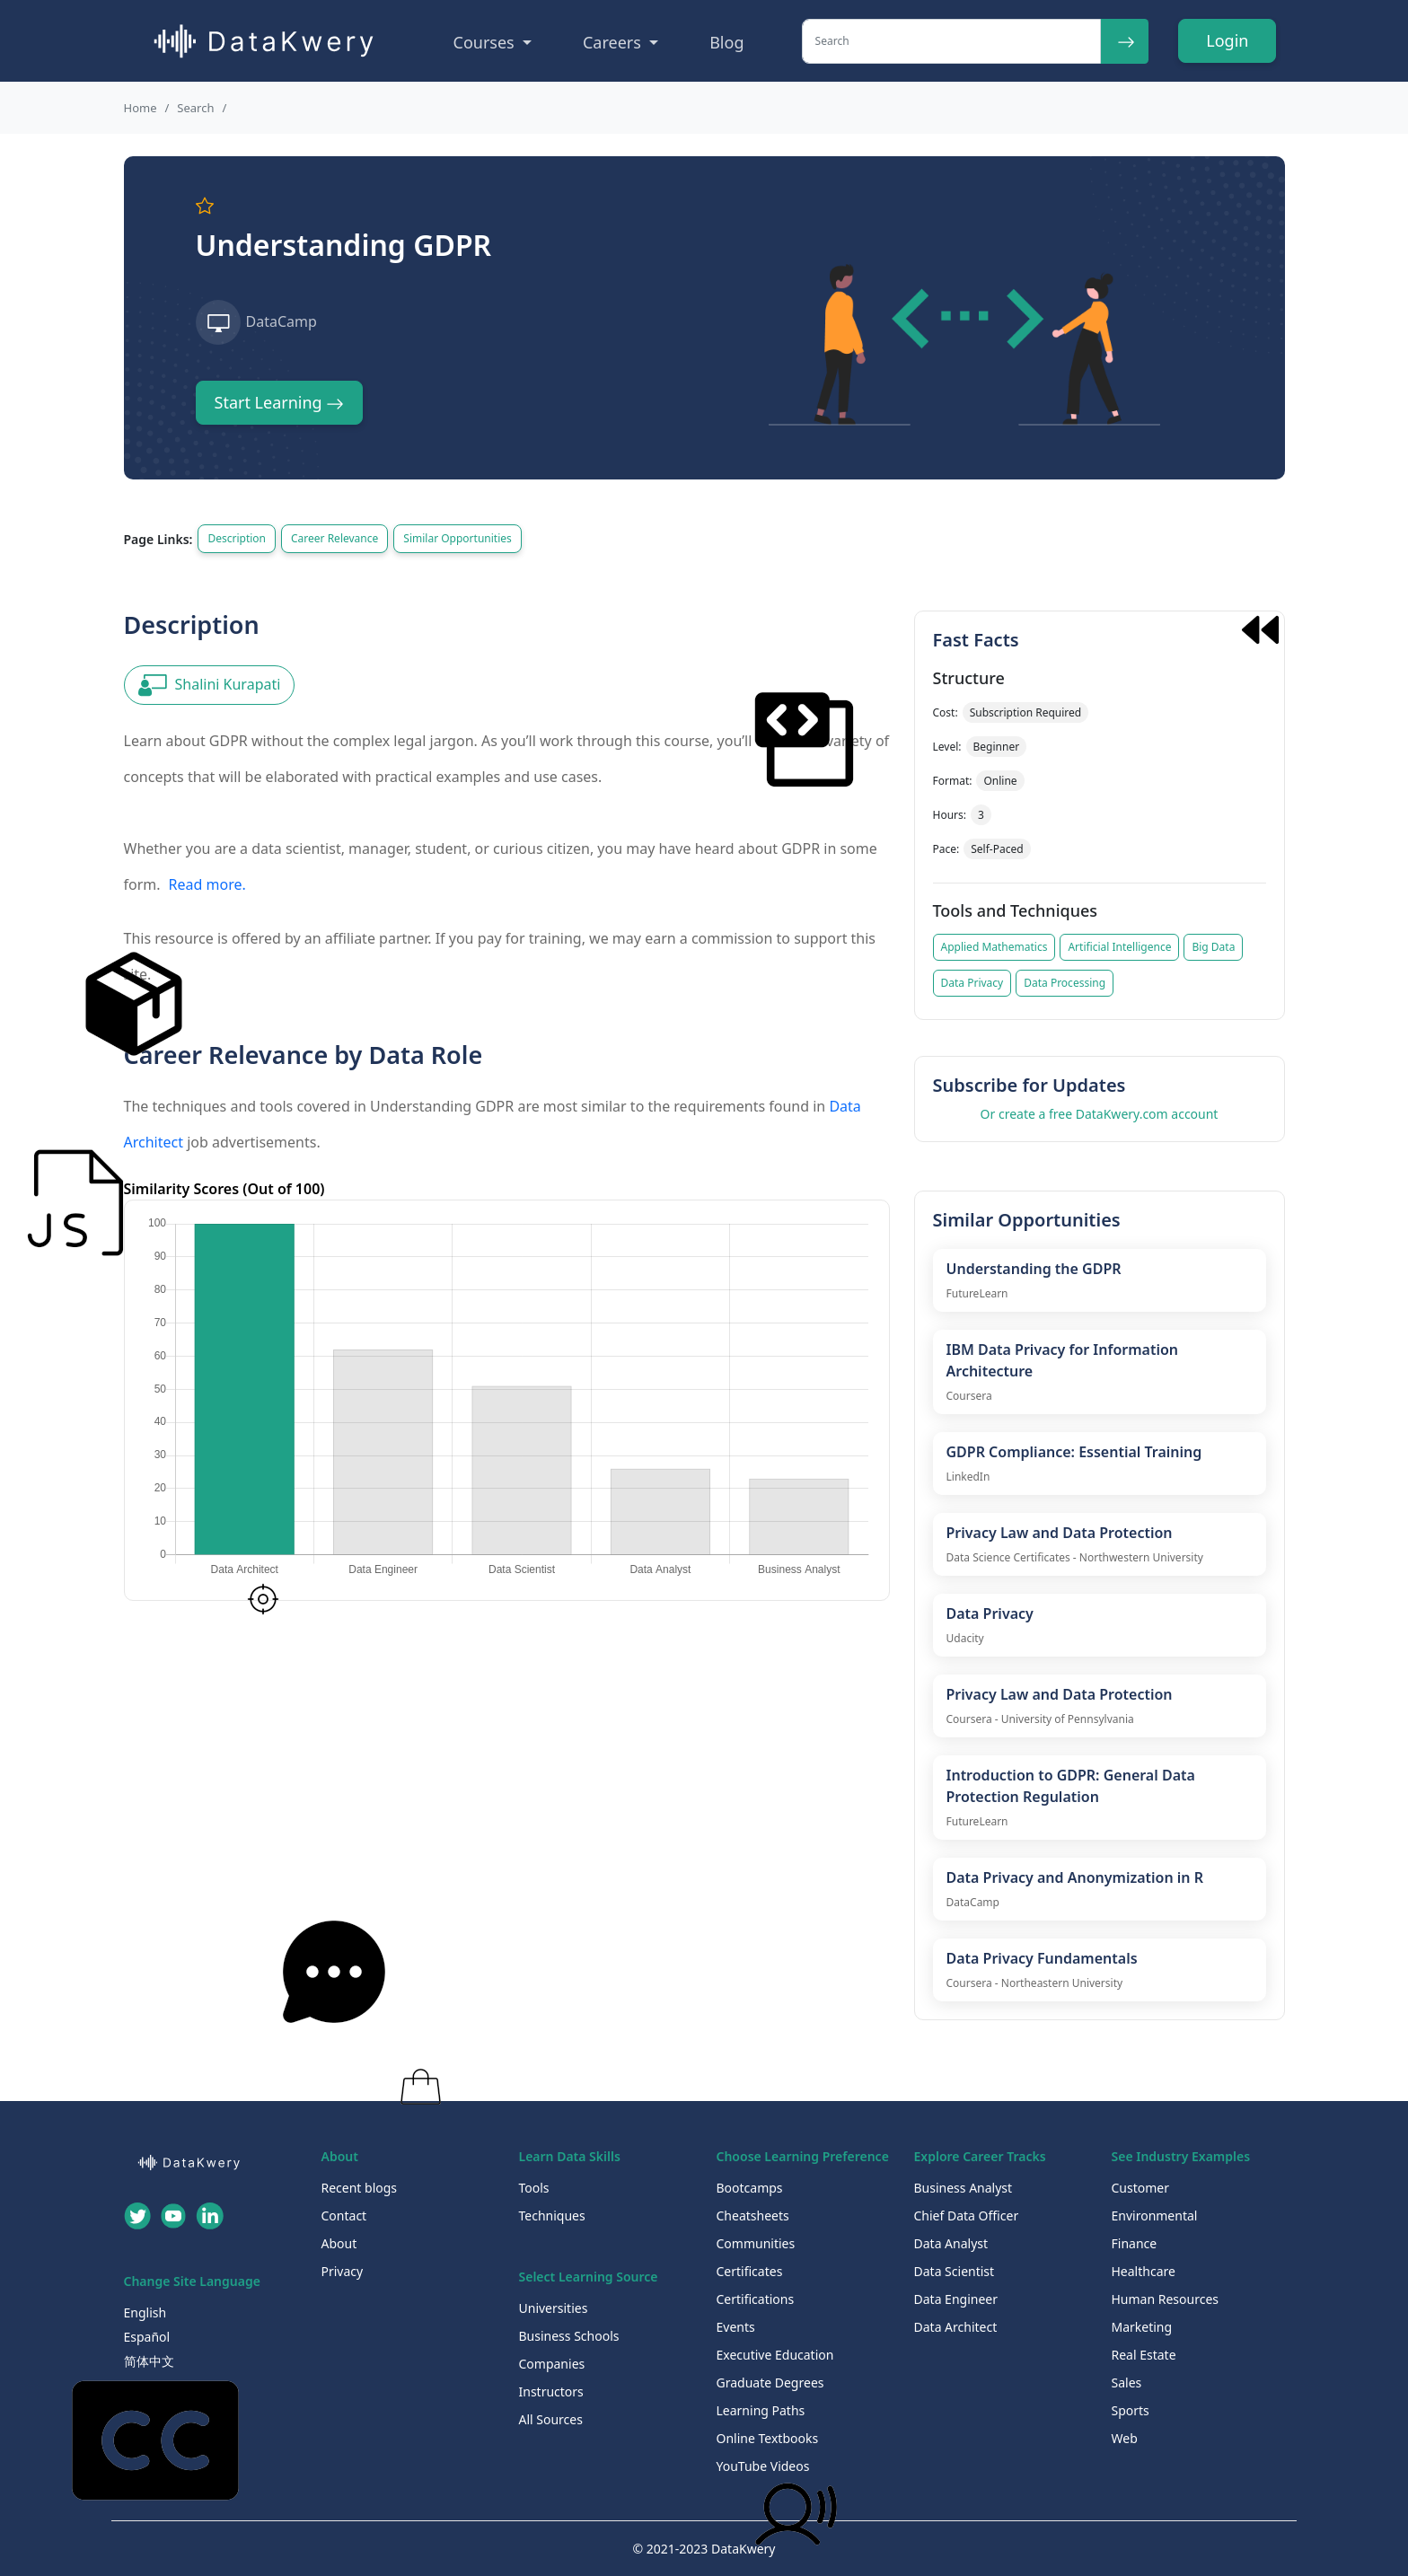  What do you see at coordinates (795, 2514) in the screenshot?
I see `user is speaking or broadcasting audio` at bounding box center [795, 2514].